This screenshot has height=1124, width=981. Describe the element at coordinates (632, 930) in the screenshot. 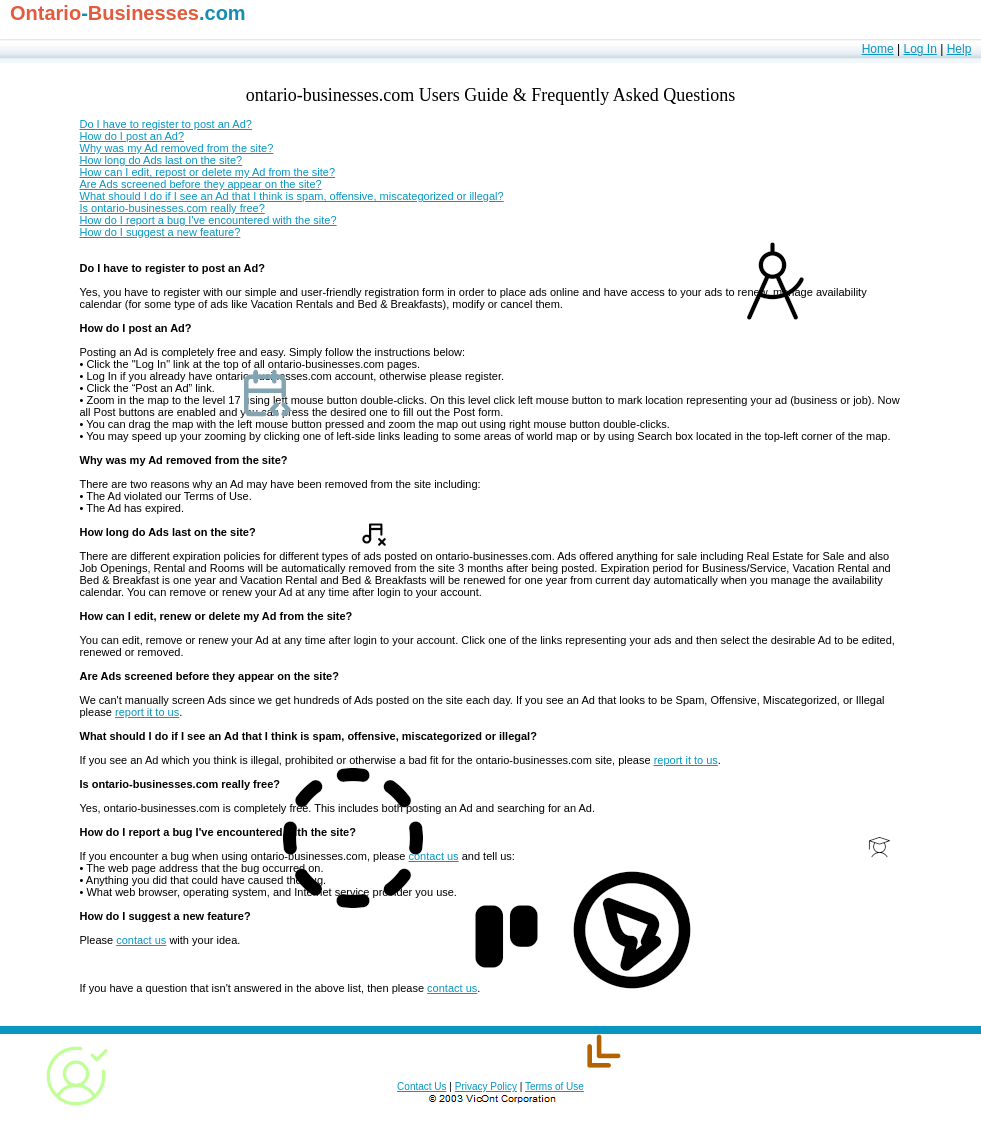

I see `open DingTalk messaging app` at that location.